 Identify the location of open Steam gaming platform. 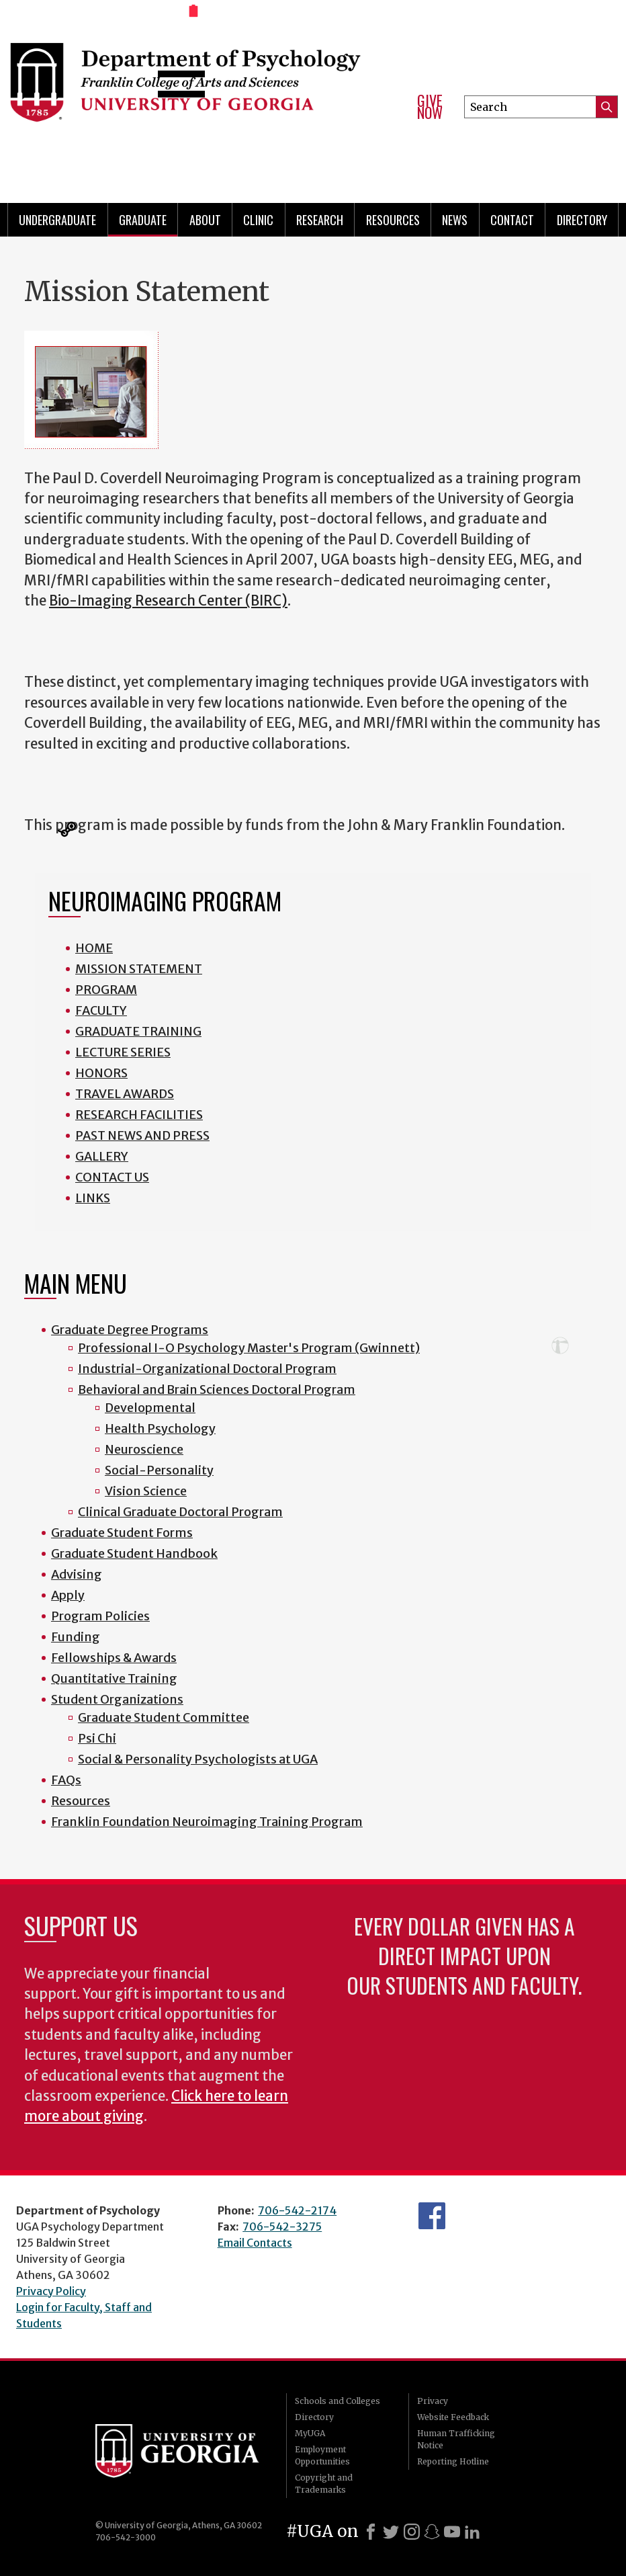
(66, 829).